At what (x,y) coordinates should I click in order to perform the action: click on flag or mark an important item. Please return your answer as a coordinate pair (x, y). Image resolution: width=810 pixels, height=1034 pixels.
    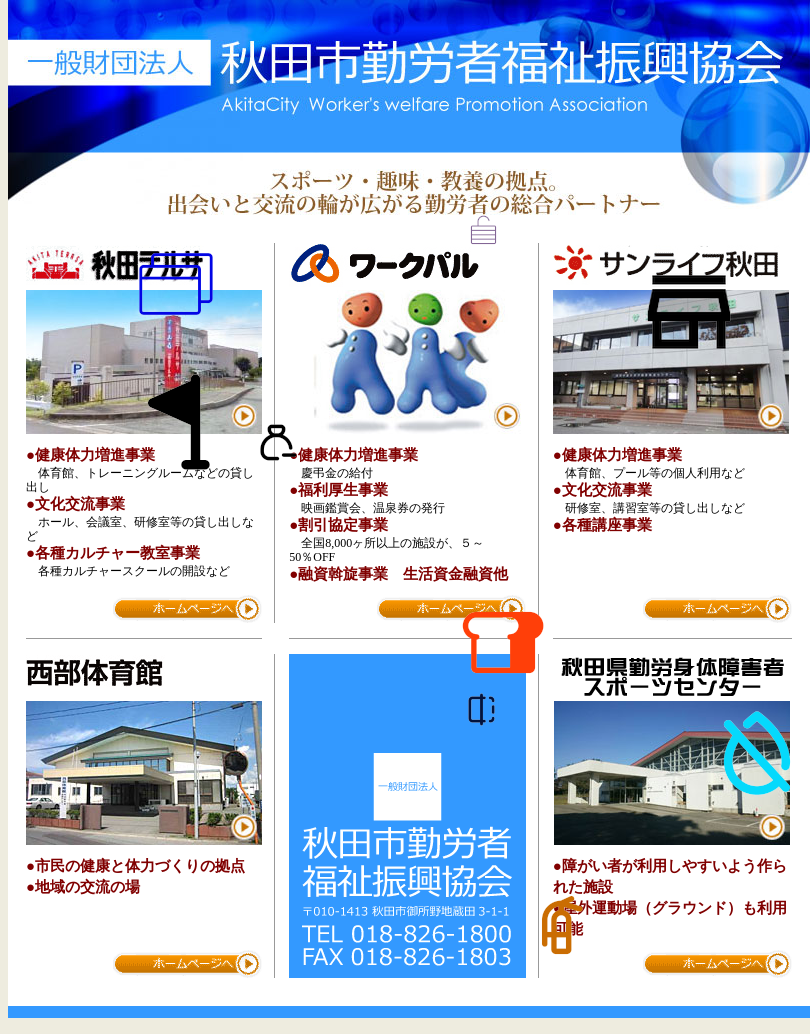
    Looking at the image, I should click on (186, 422).